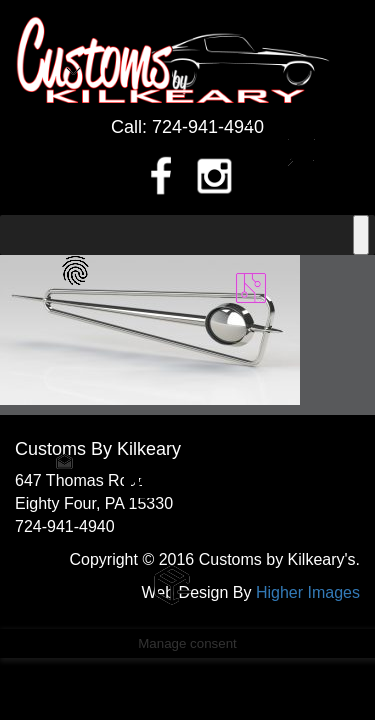  What do you see at coordinates (172, 585) in the screenshot?
I see `remove item from package or shipment` at bounding box center [172, 585].